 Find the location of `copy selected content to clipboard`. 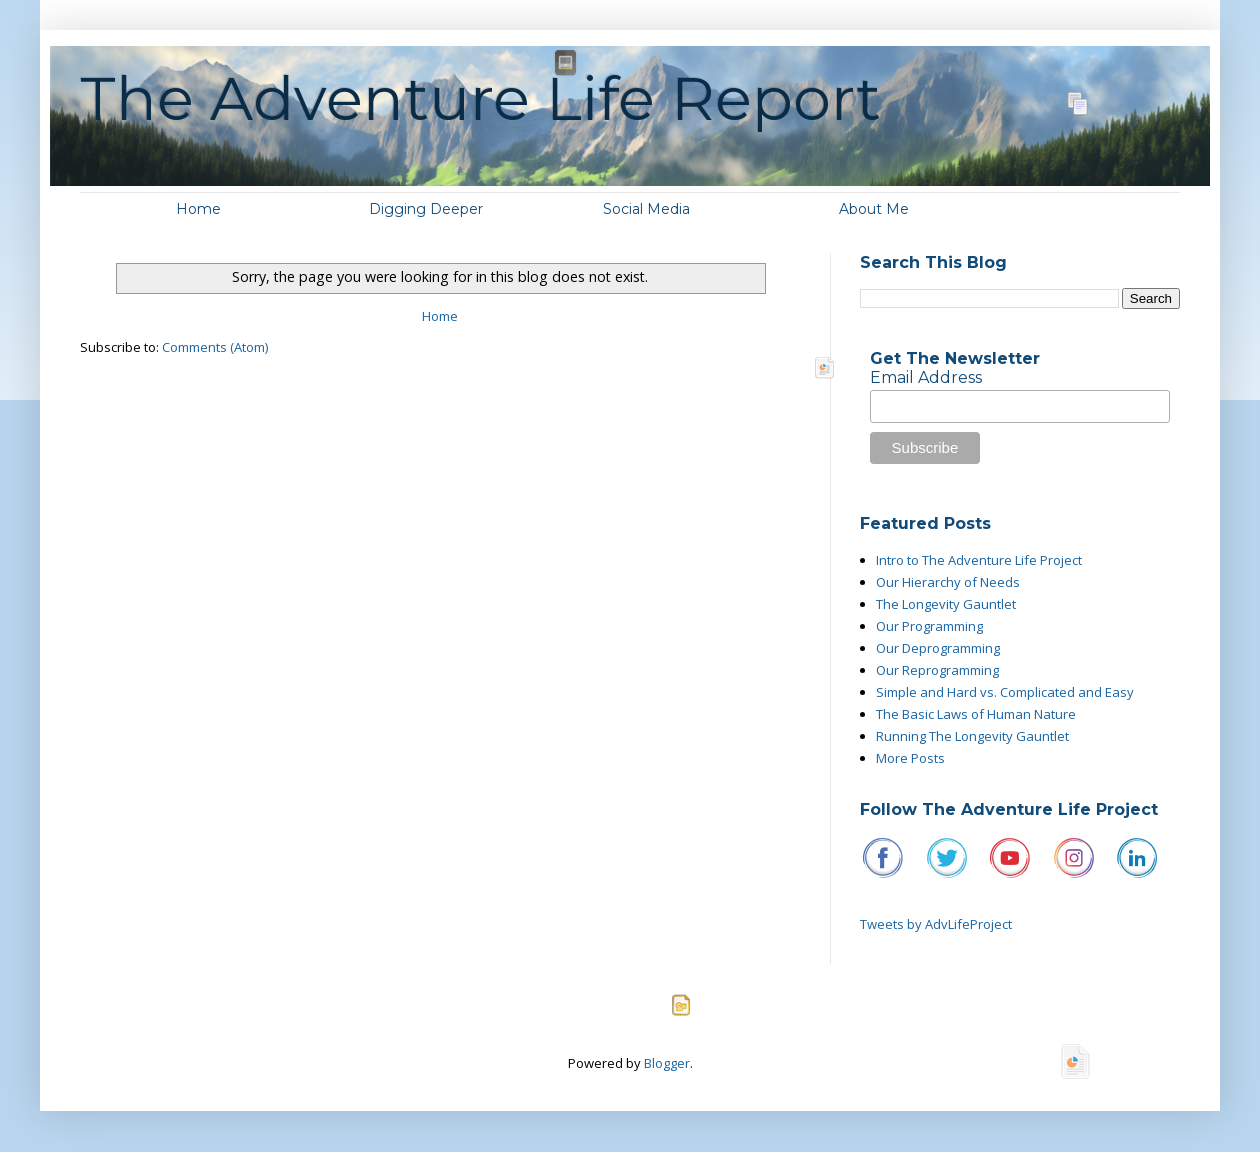

copy selected content to clipboard is located at coordinates (1077, 103).